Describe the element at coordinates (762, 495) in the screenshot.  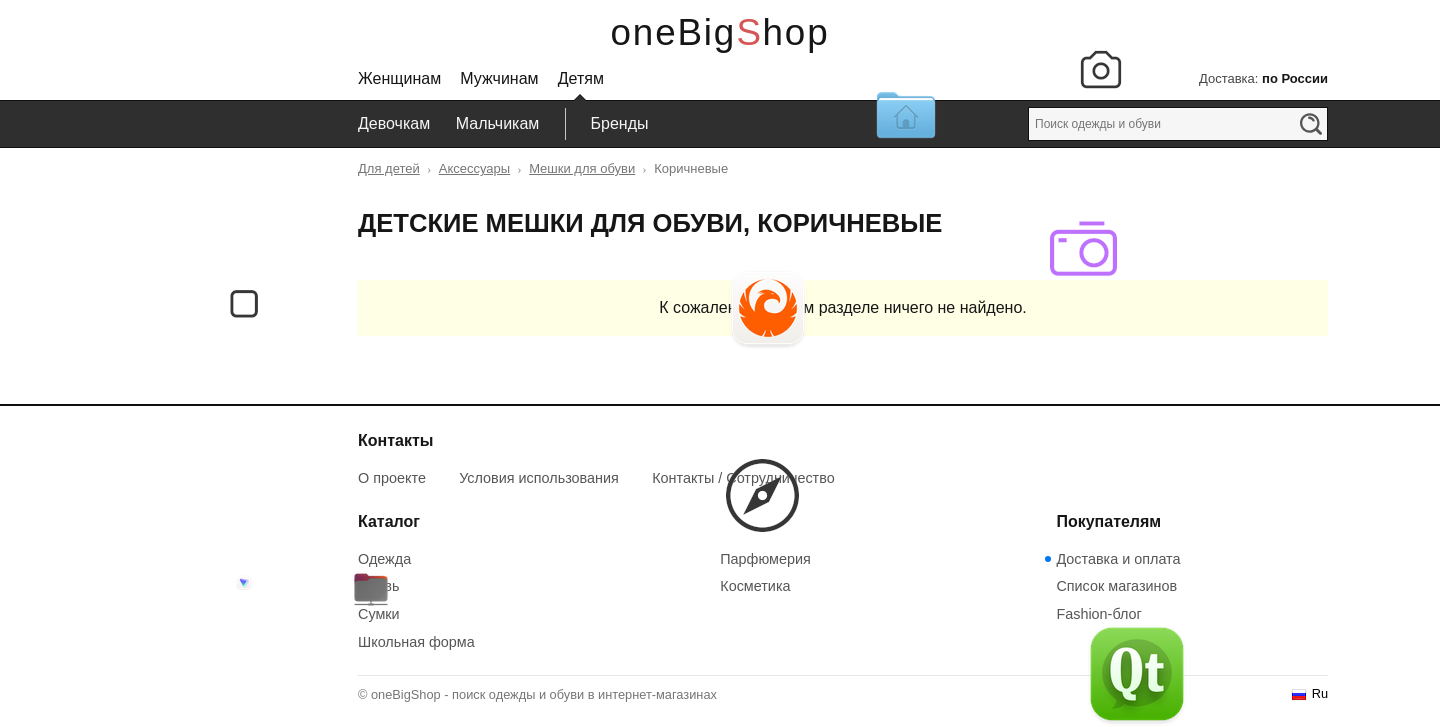
I see `open the default web browser` at that location.